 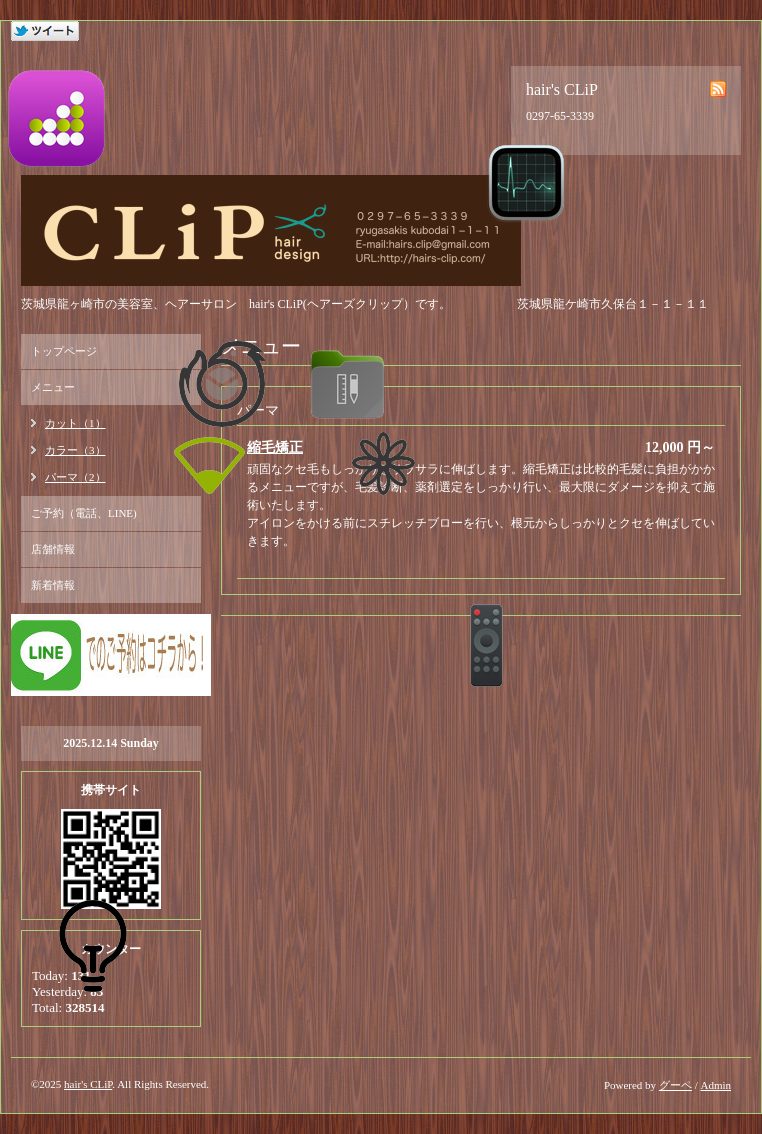 I want to click on view tips or suggestions, so click(x=93, y=946).